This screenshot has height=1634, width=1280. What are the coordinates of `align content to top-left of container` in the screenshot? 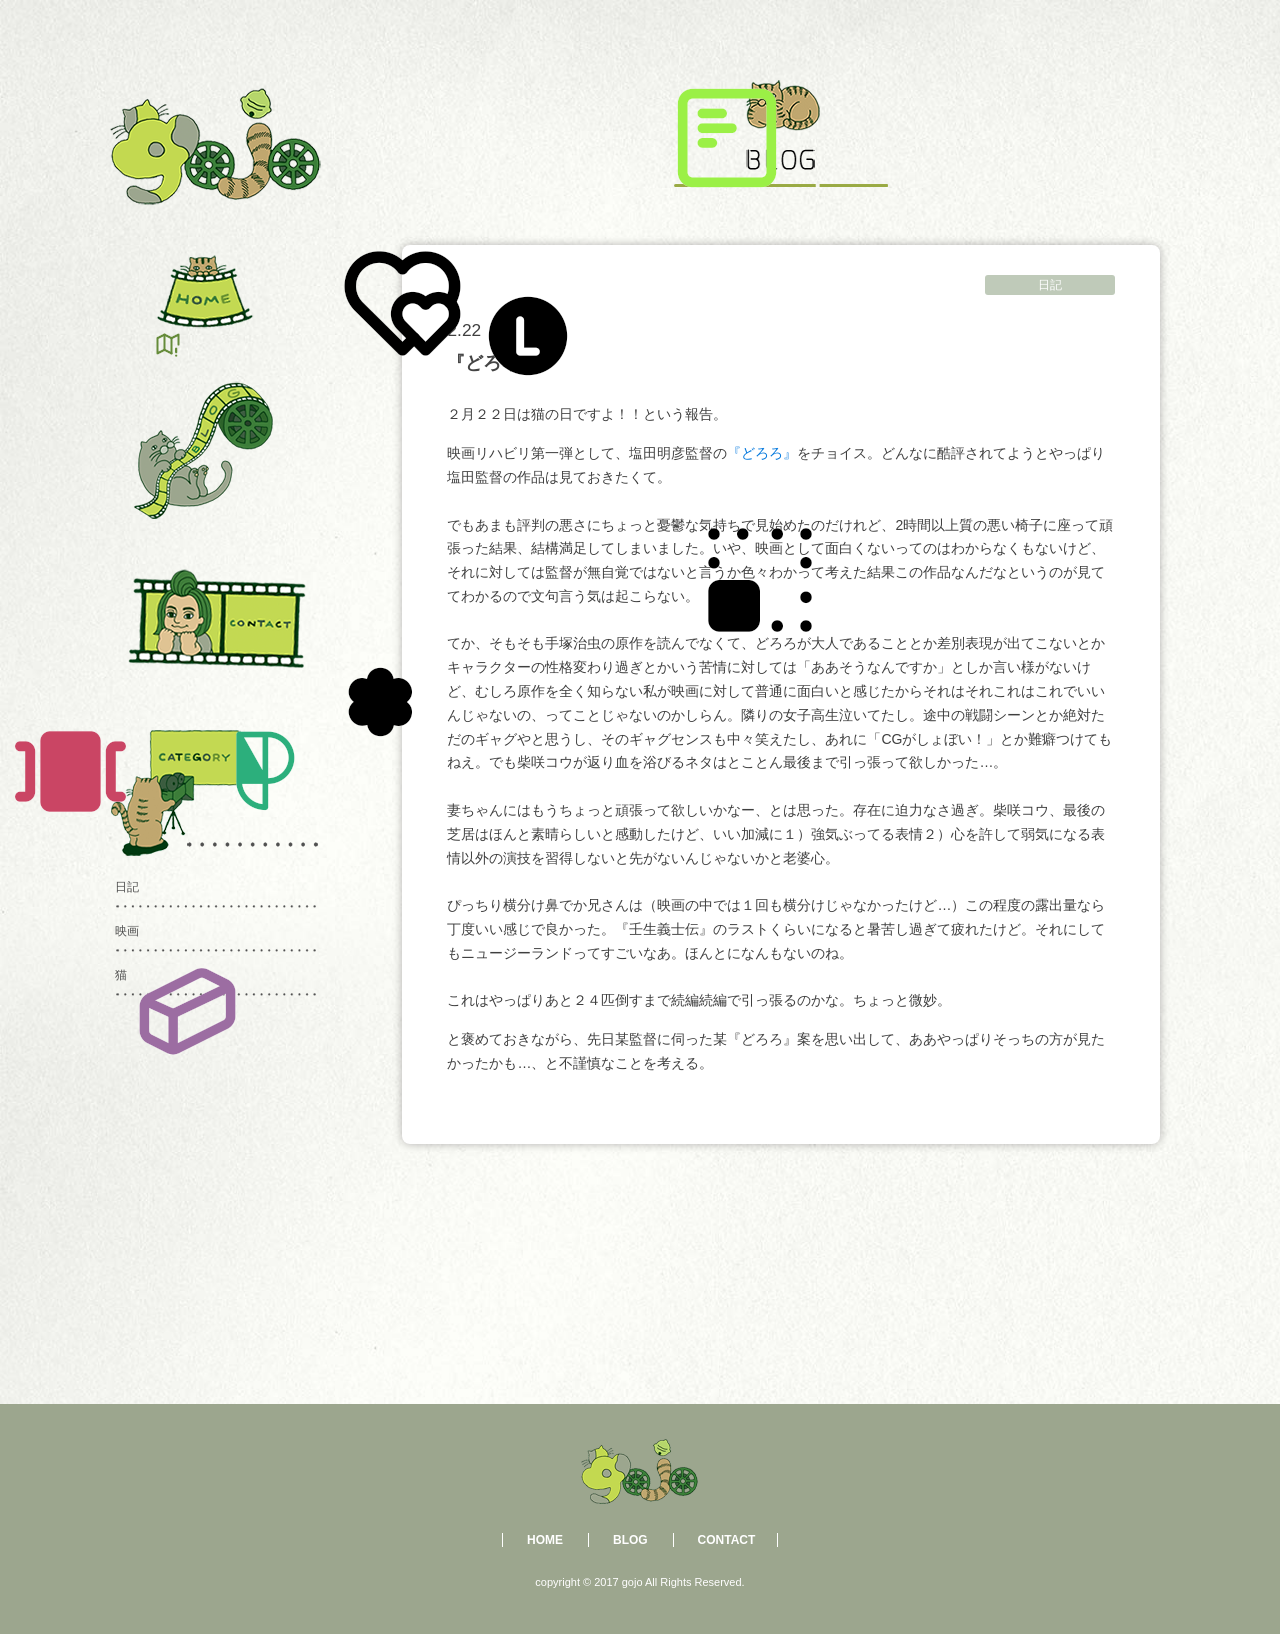 It's located at (727, 138).